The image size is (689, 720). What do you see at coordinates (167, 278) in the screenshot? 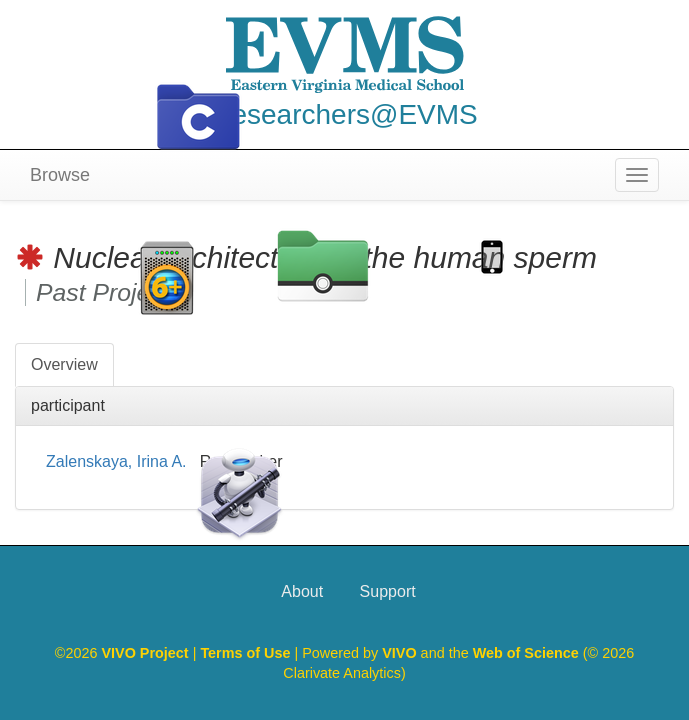
I see `RAID 6+ storage configuration or array` at bounding box center [167, 278].